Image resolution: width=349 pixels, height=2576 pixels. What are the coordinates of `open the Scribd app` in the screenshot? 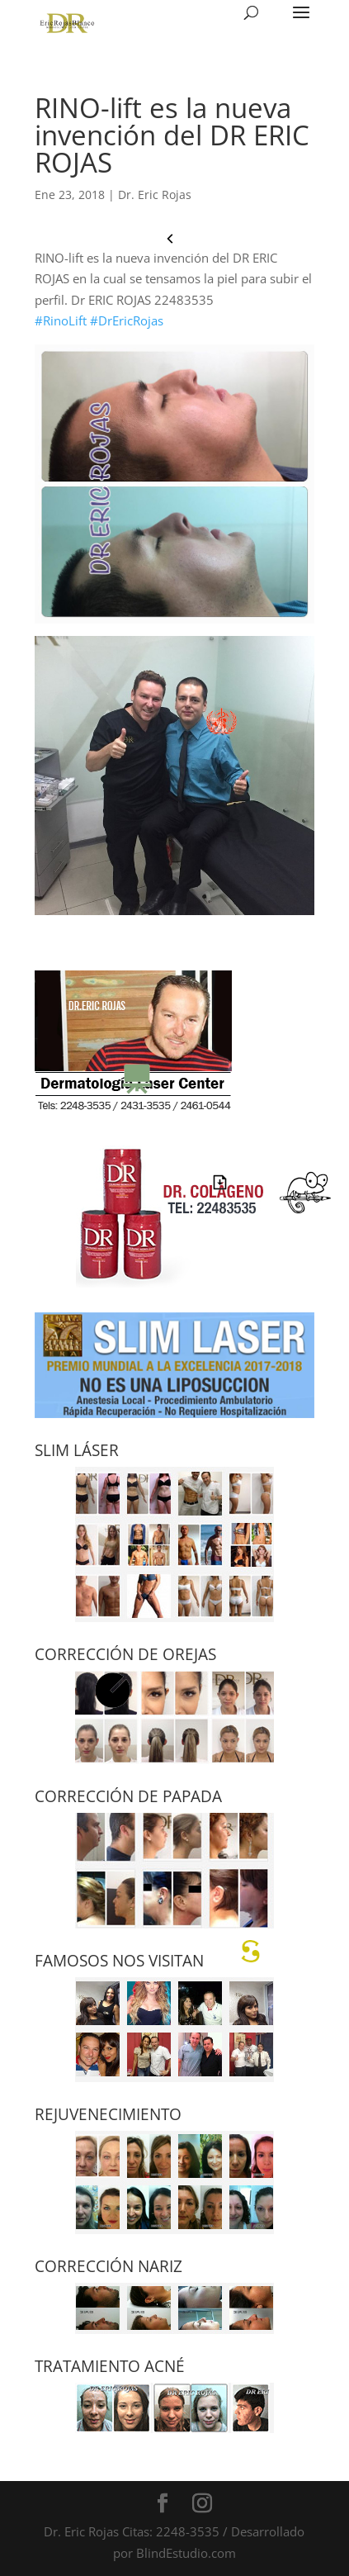 It's located at (250, 1951).